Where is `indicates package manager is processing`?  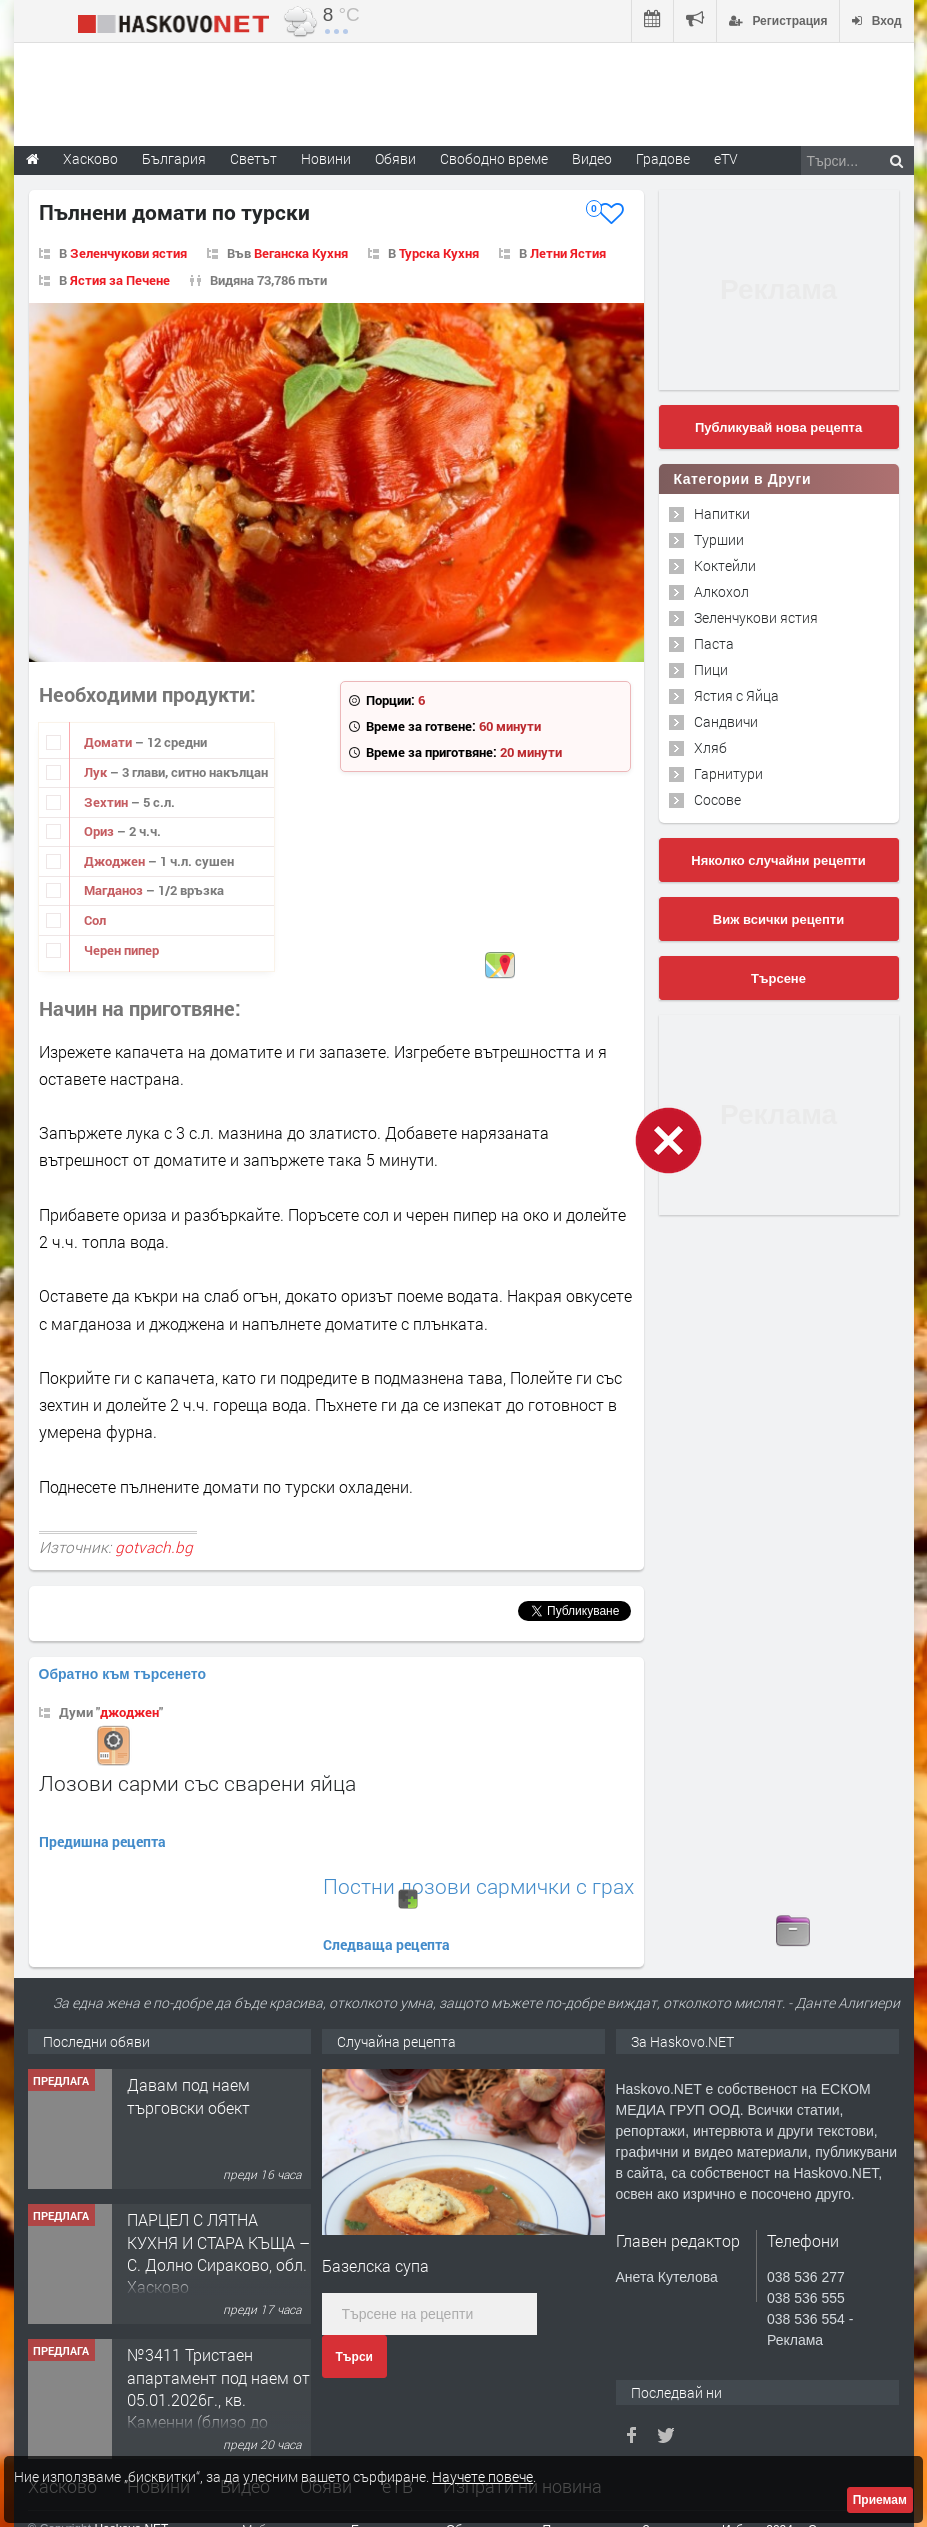 indicates package manager is processing is located at coordinates (113, 1745).